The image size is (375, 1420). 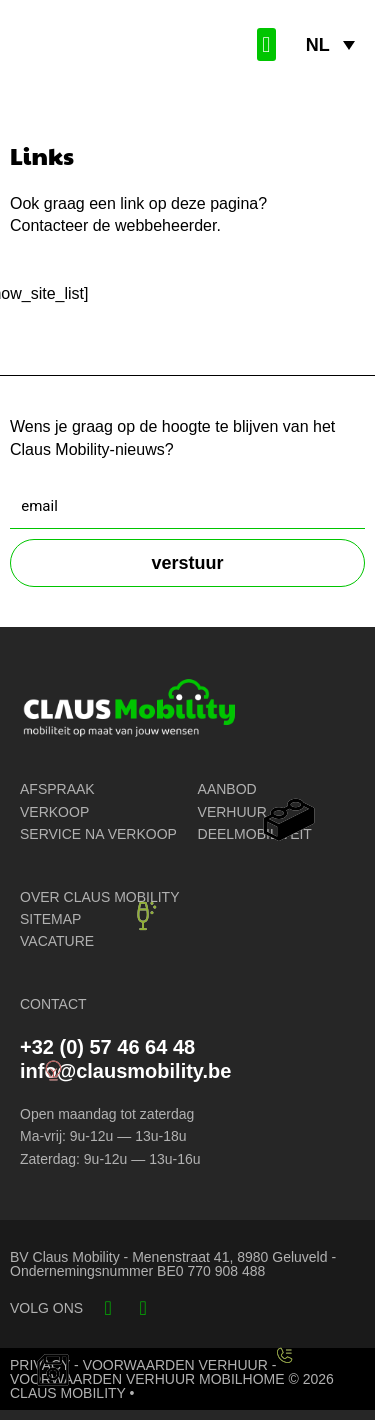 What do you see at coordinates (285, 1355) in the screenshot?
I see `view contact list or phone directory` at bounding box center [285, 1355].